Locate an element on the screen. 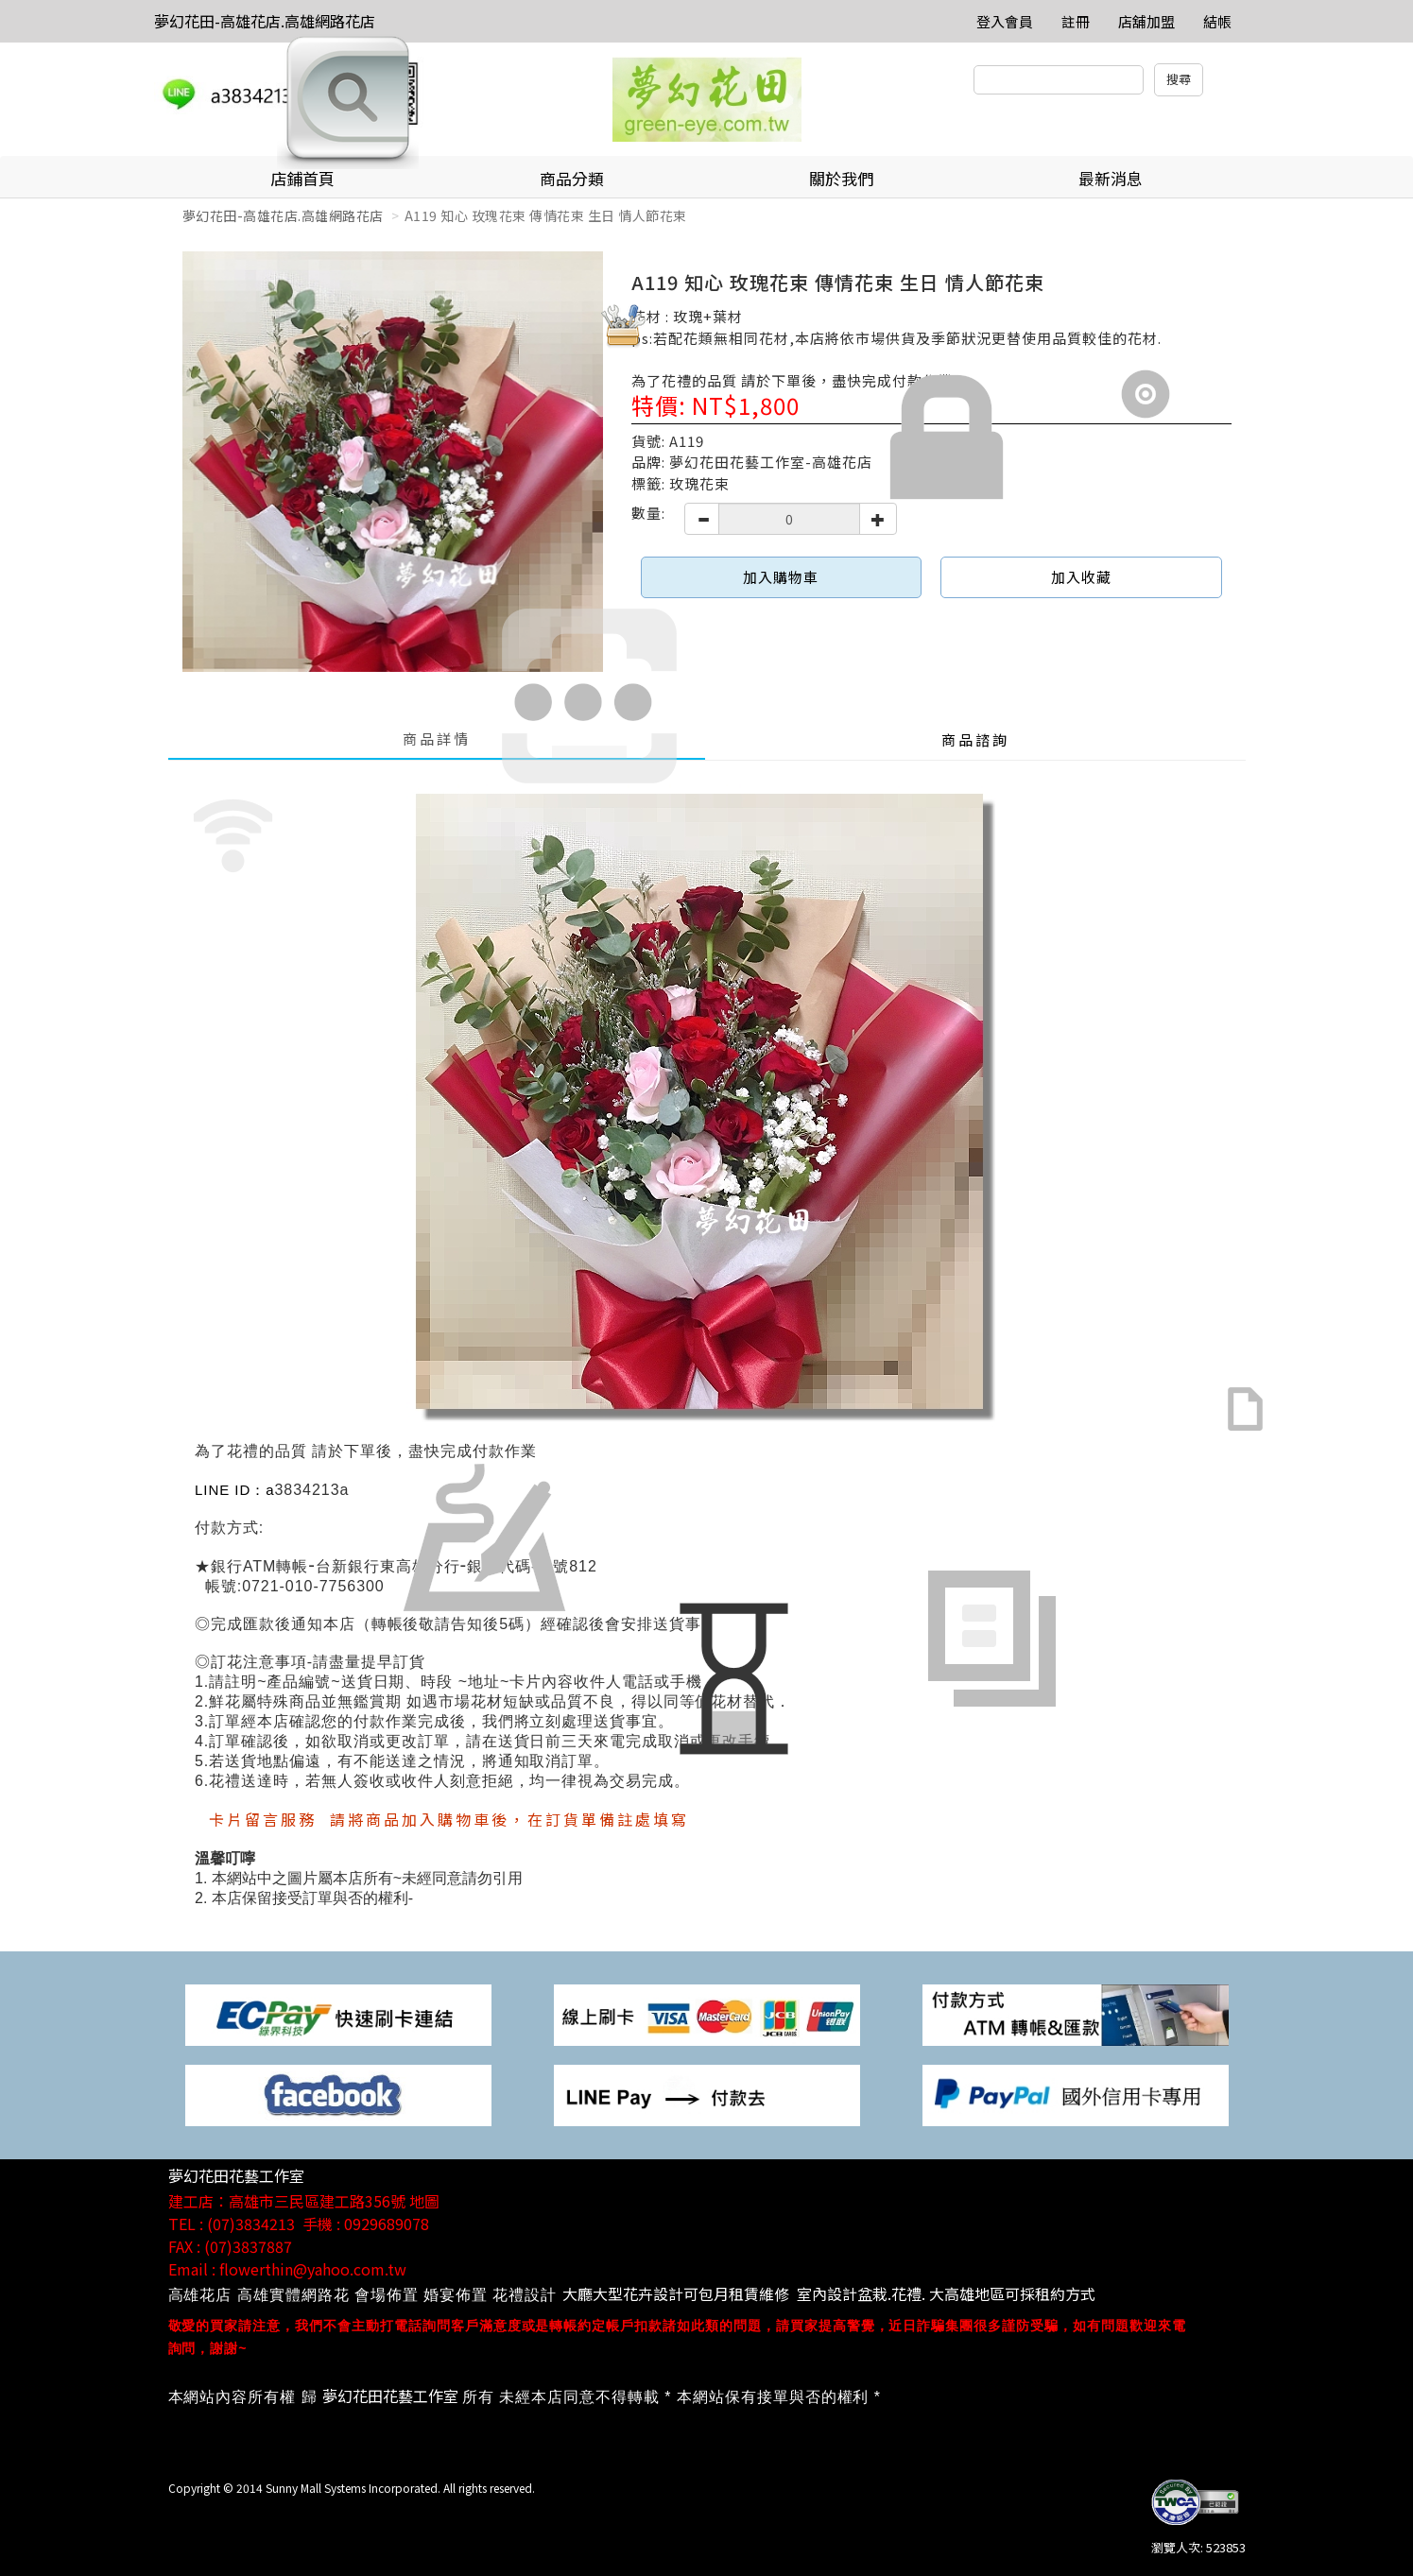 The width and height of the screenshot is (1413, 2576). open search preferences or settings is located at coordinates (348, 98).